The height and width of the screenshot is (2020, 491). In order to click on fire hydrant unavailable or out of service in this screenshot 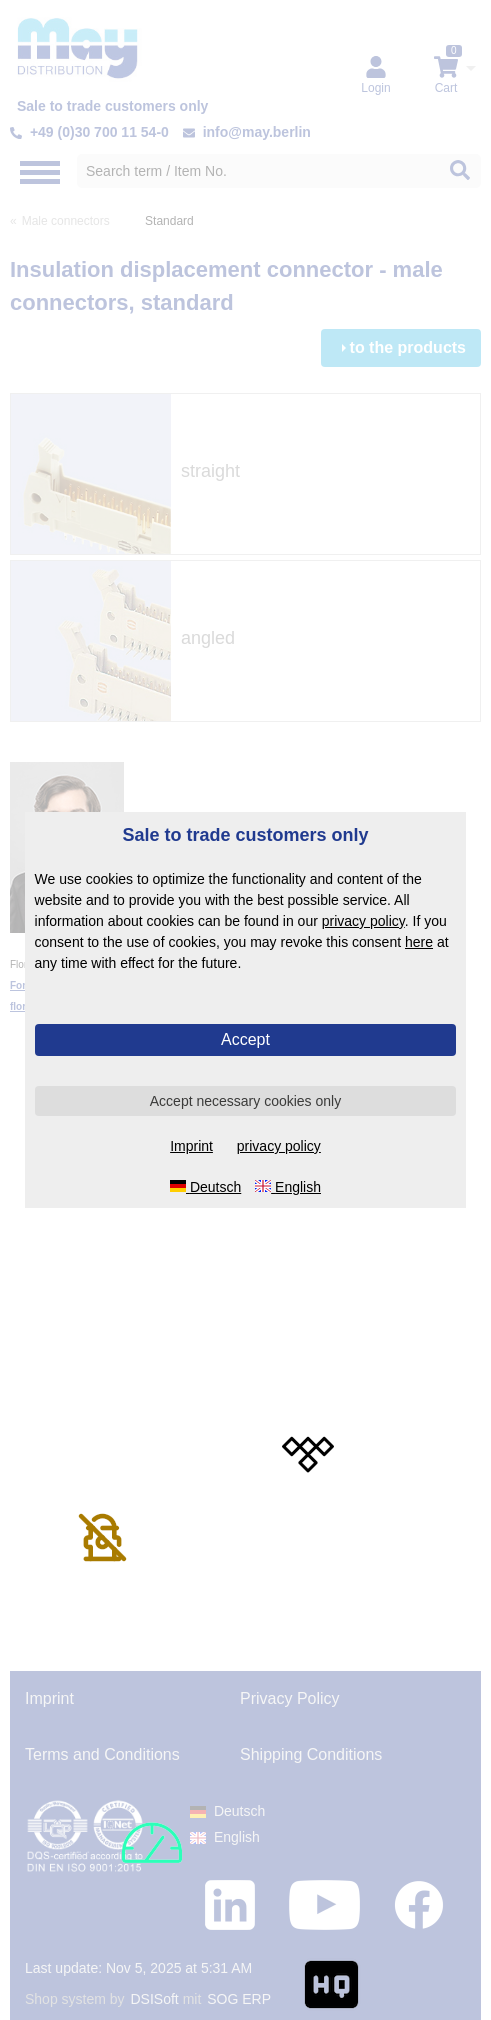, I will do `click(102, 1537)`.